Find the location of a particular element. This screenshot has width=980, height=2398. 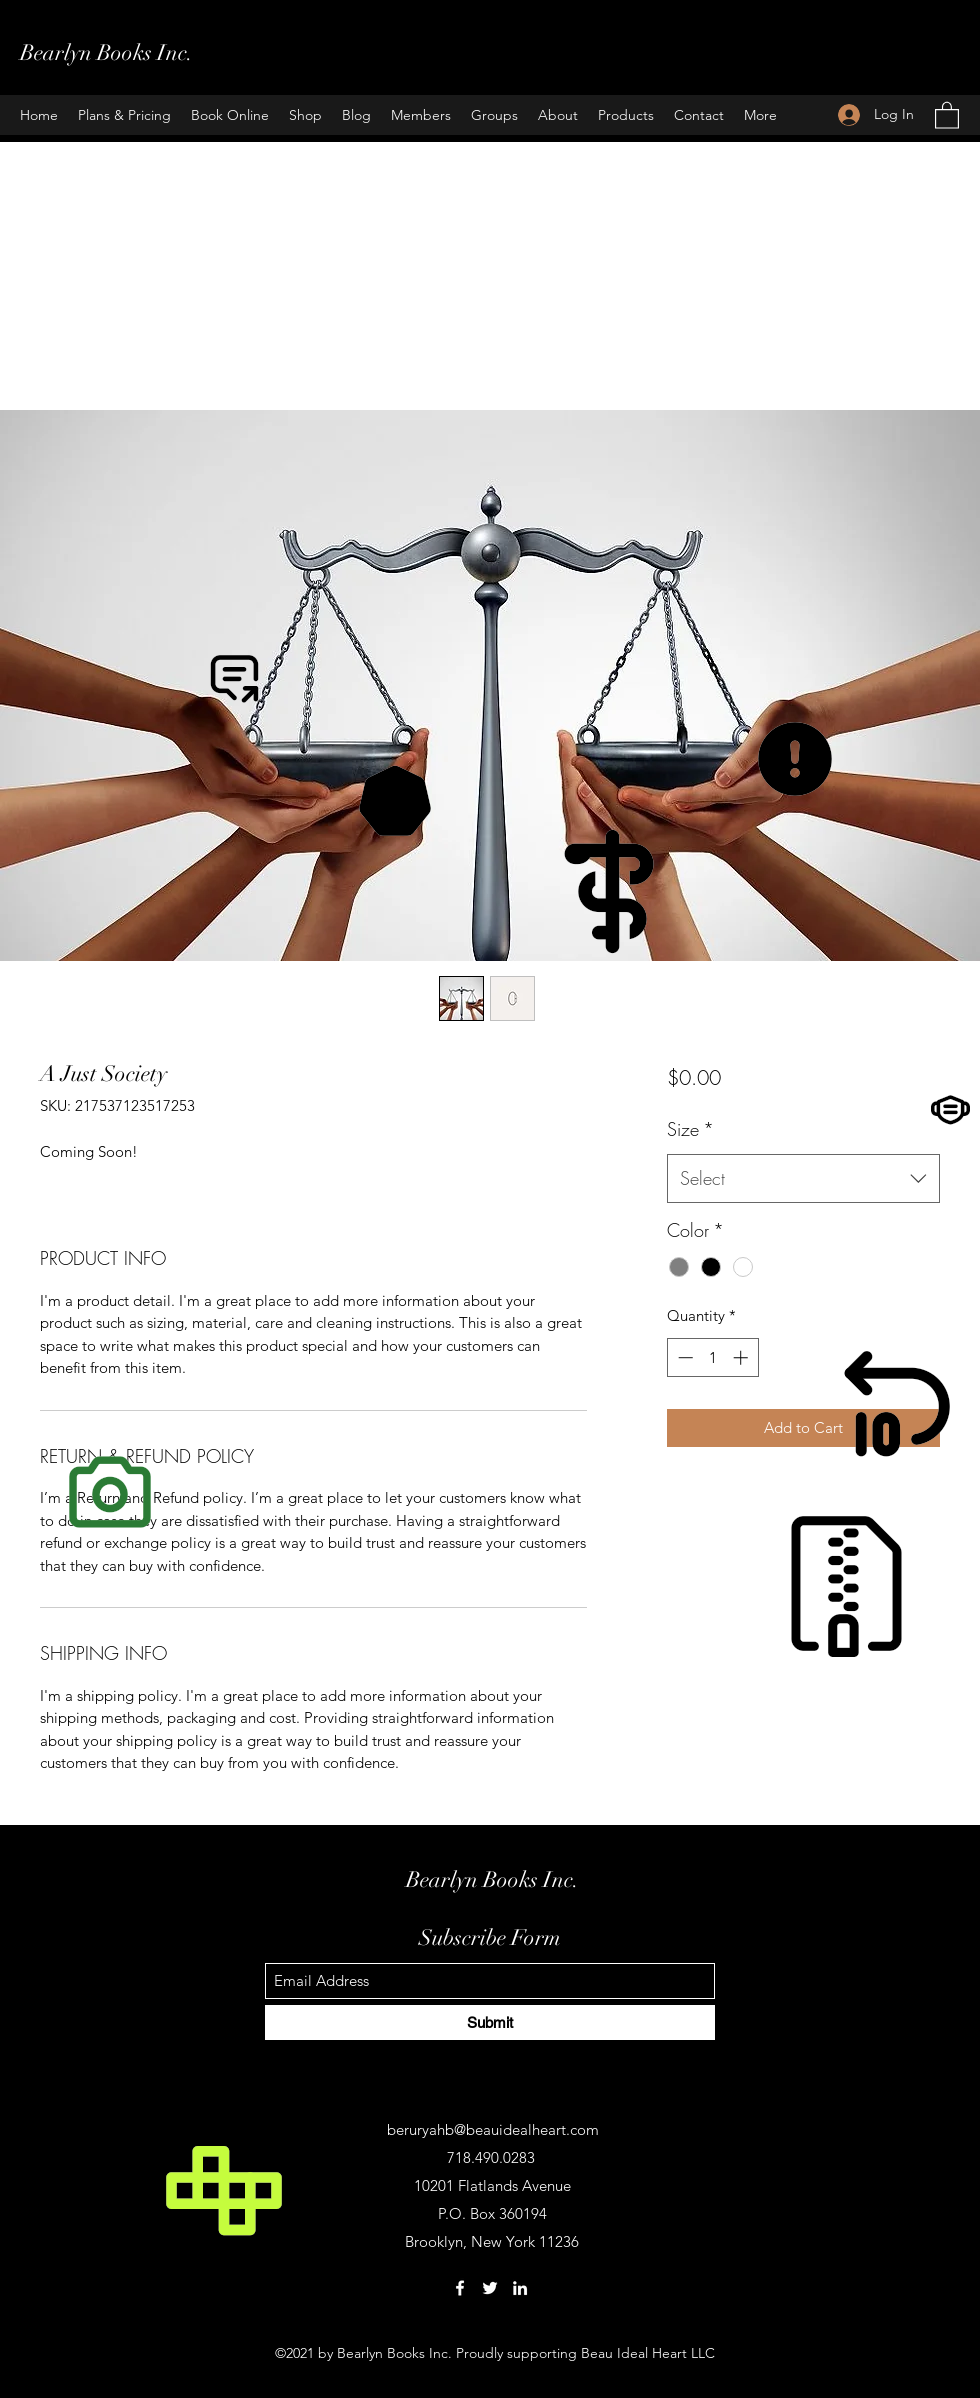

take a photo is located at coordinates (110, 1492).